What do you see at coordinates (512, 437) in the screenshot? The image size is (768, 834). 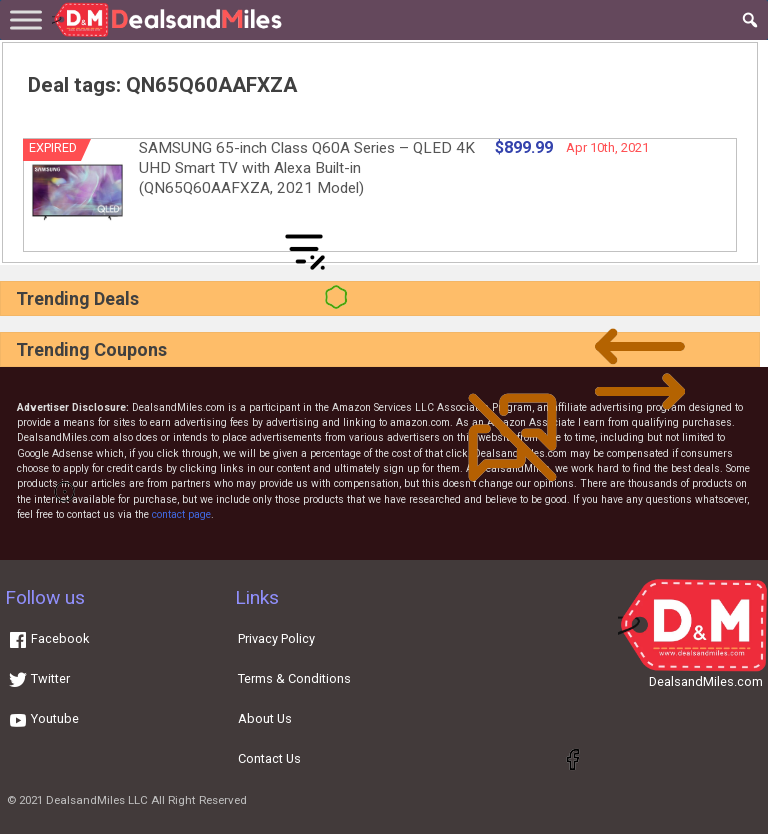 I see `mute or disable message notifications` at bounding box center [512, 437].